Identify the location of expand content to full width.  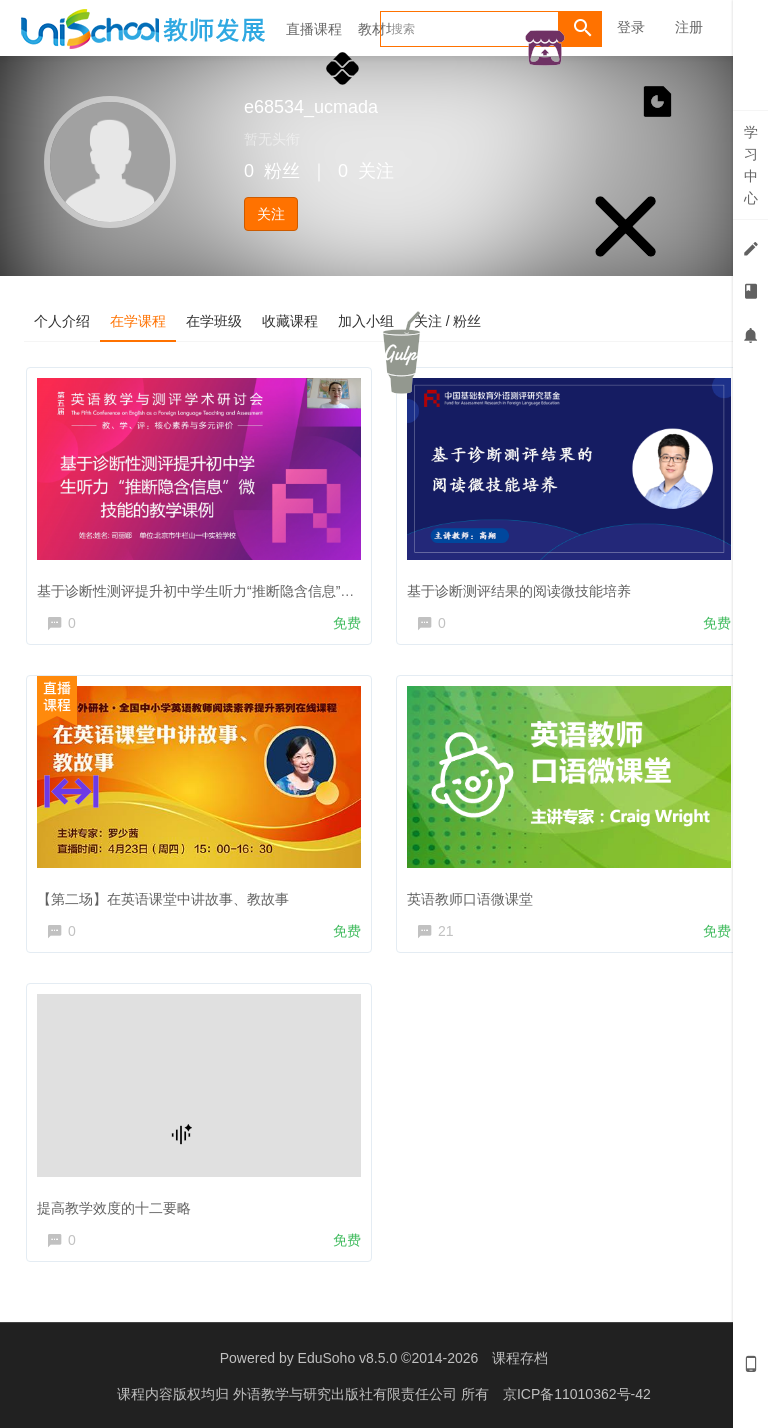
(71, 791).